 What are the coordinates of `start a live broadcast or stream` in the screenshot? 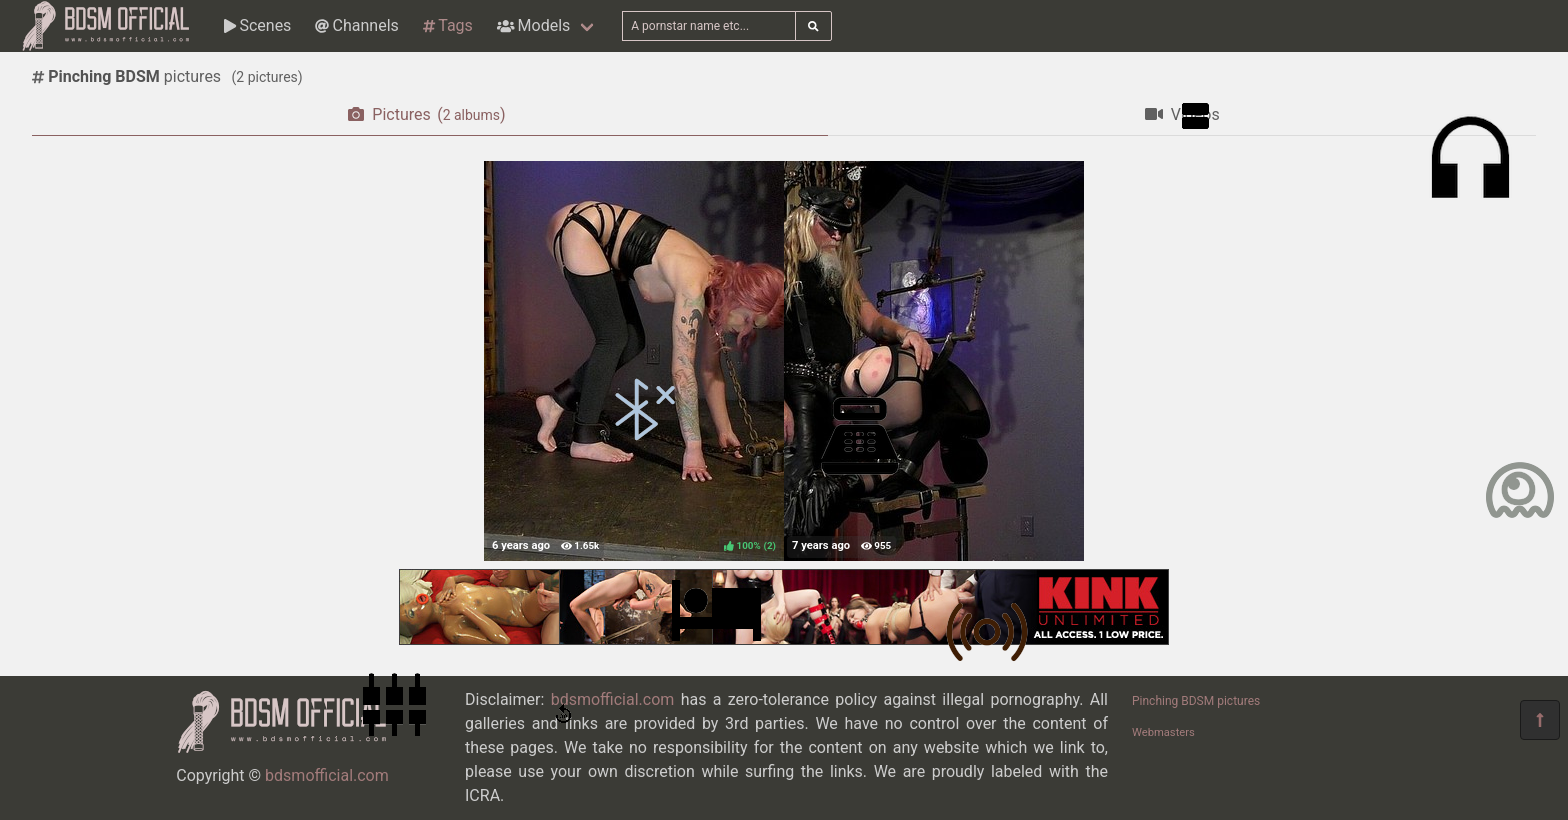 It's located at (987, 632).